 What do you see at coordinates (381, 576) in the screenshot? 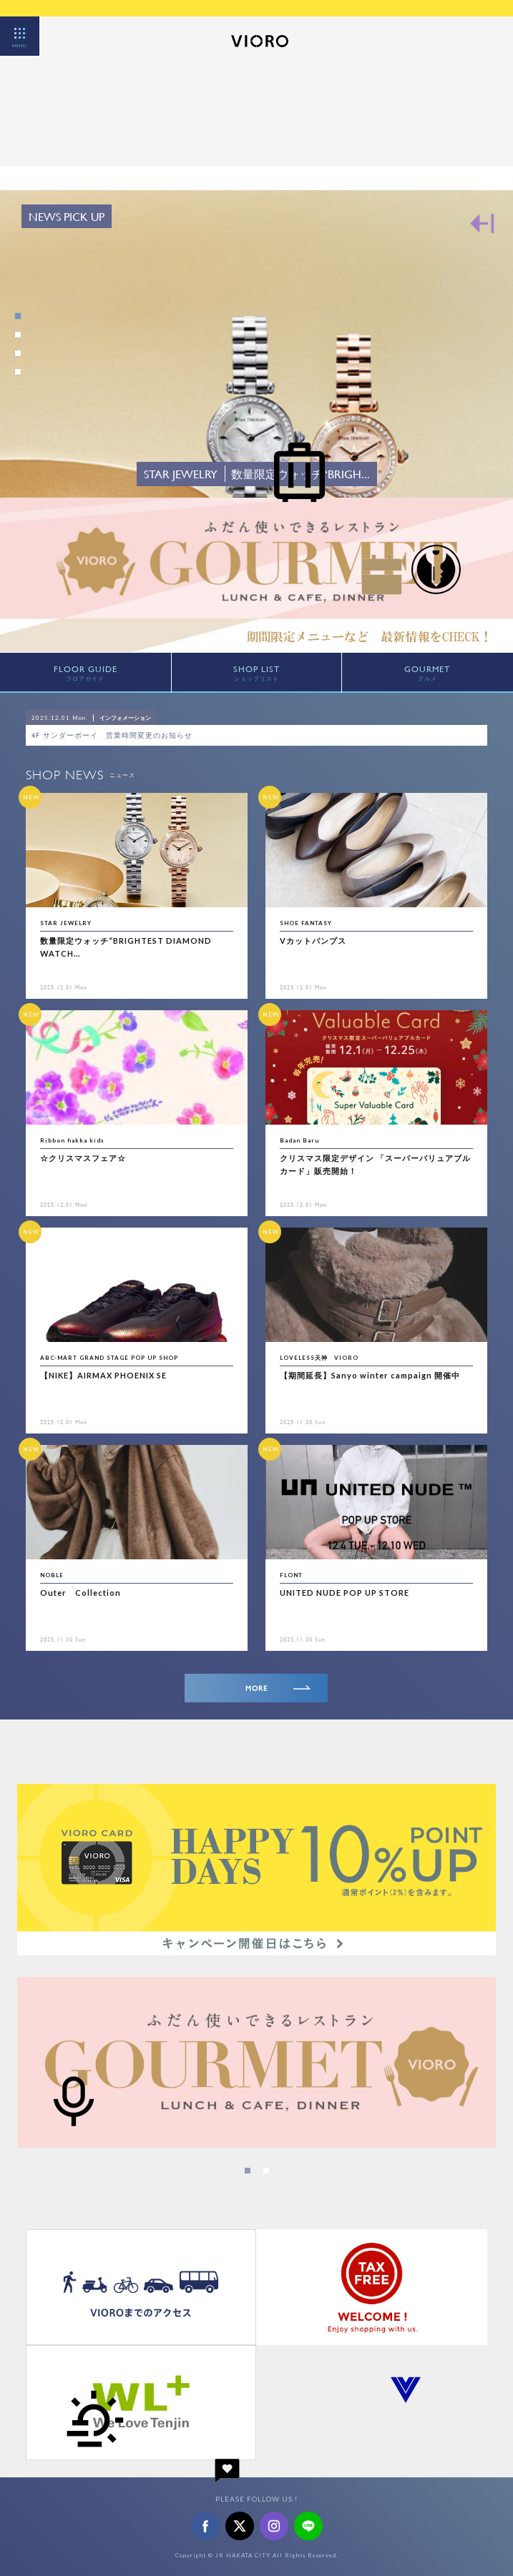
I see `open calendar` at bounding box center [381, 576].